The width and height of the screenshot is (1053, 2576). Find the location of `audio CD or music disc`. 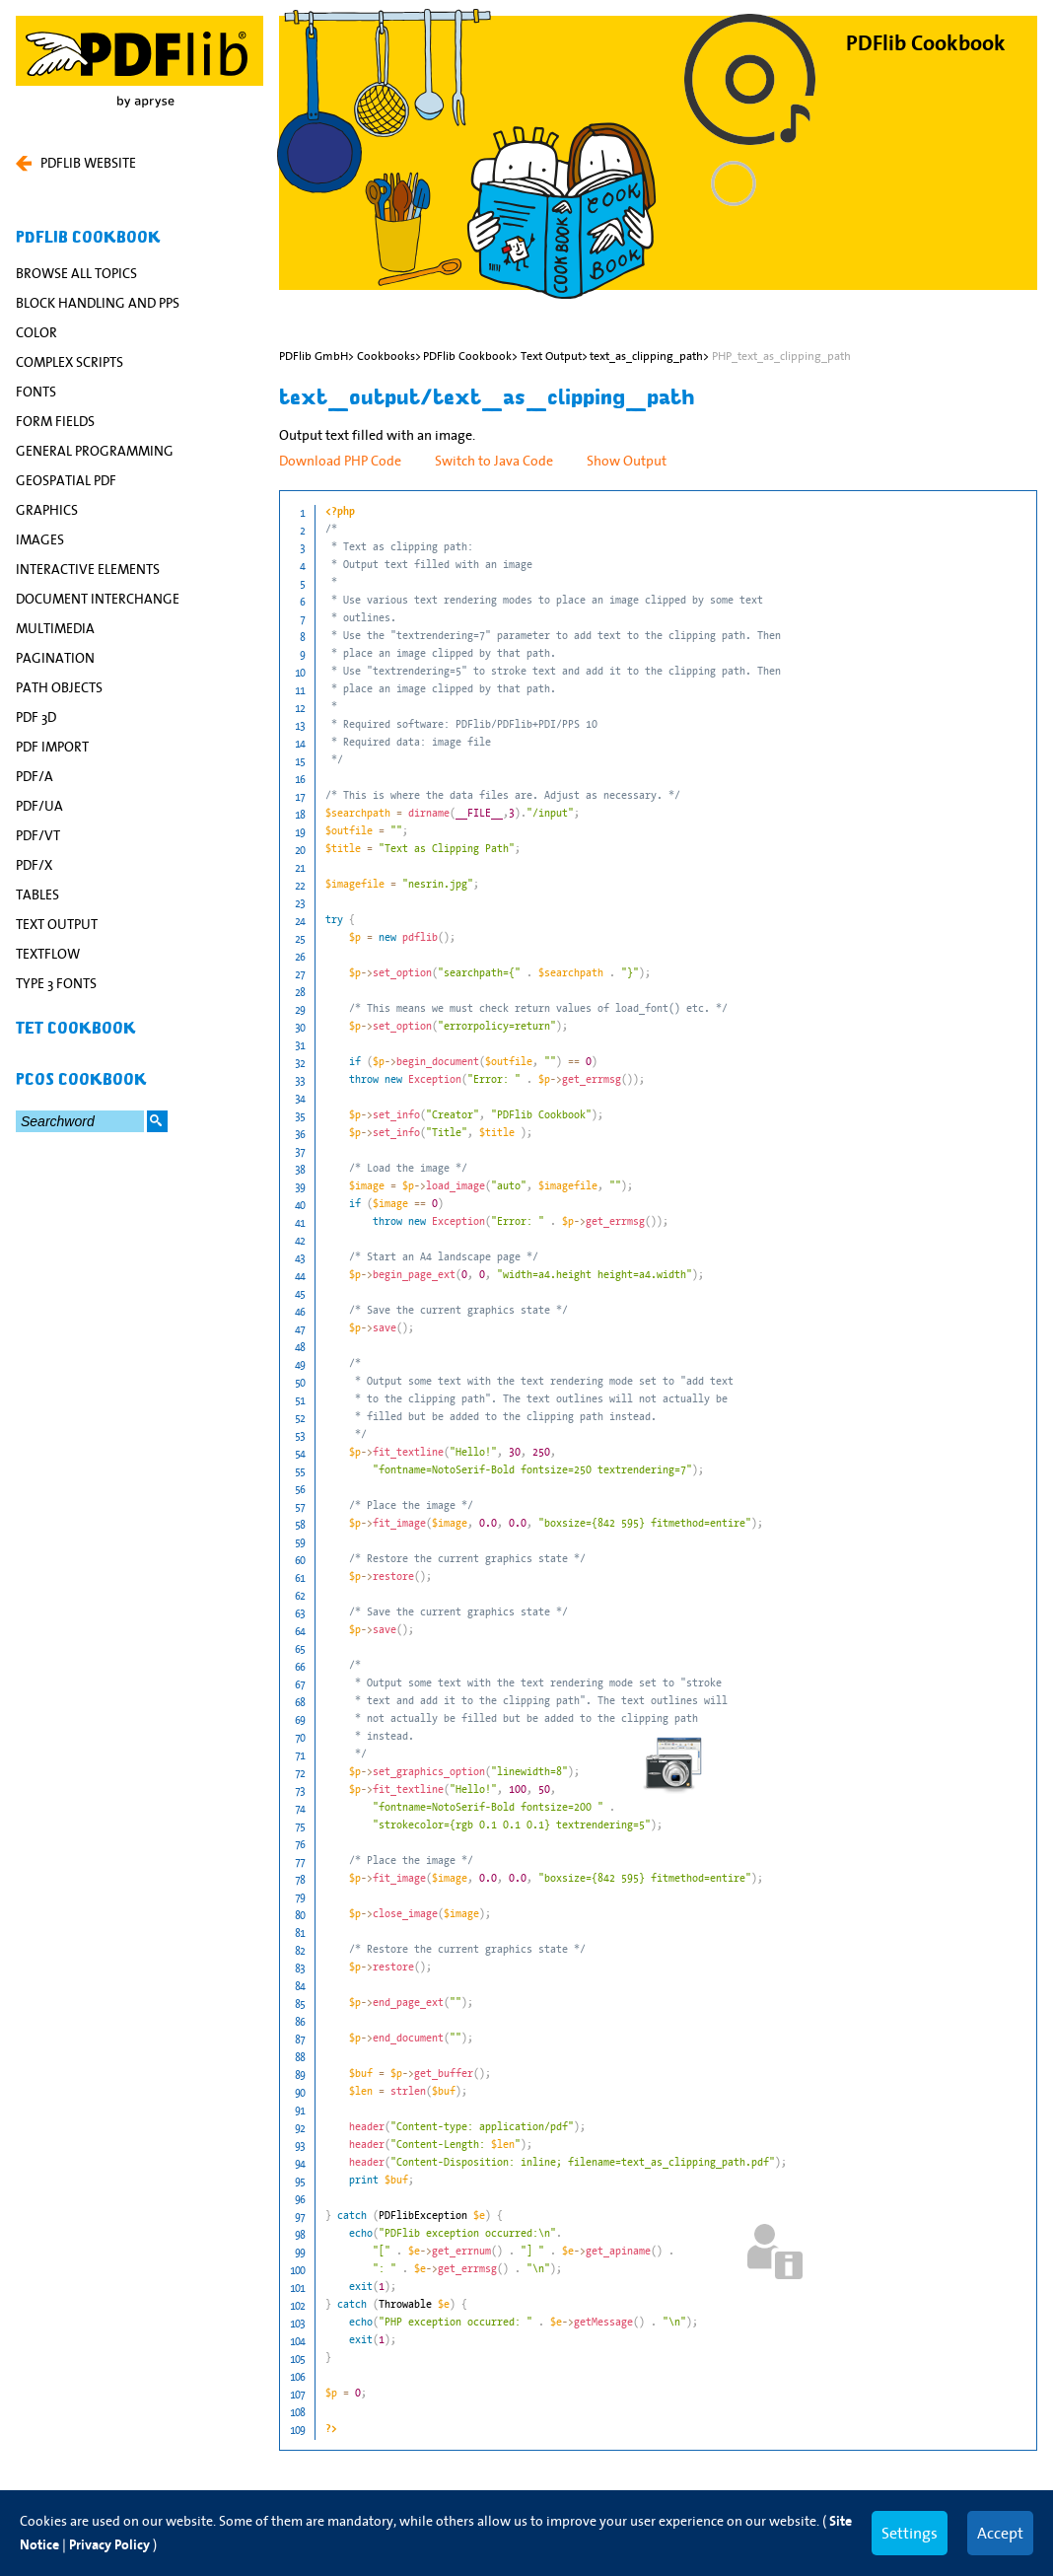

audio CD or music disc is located at coordinates (749, 79).